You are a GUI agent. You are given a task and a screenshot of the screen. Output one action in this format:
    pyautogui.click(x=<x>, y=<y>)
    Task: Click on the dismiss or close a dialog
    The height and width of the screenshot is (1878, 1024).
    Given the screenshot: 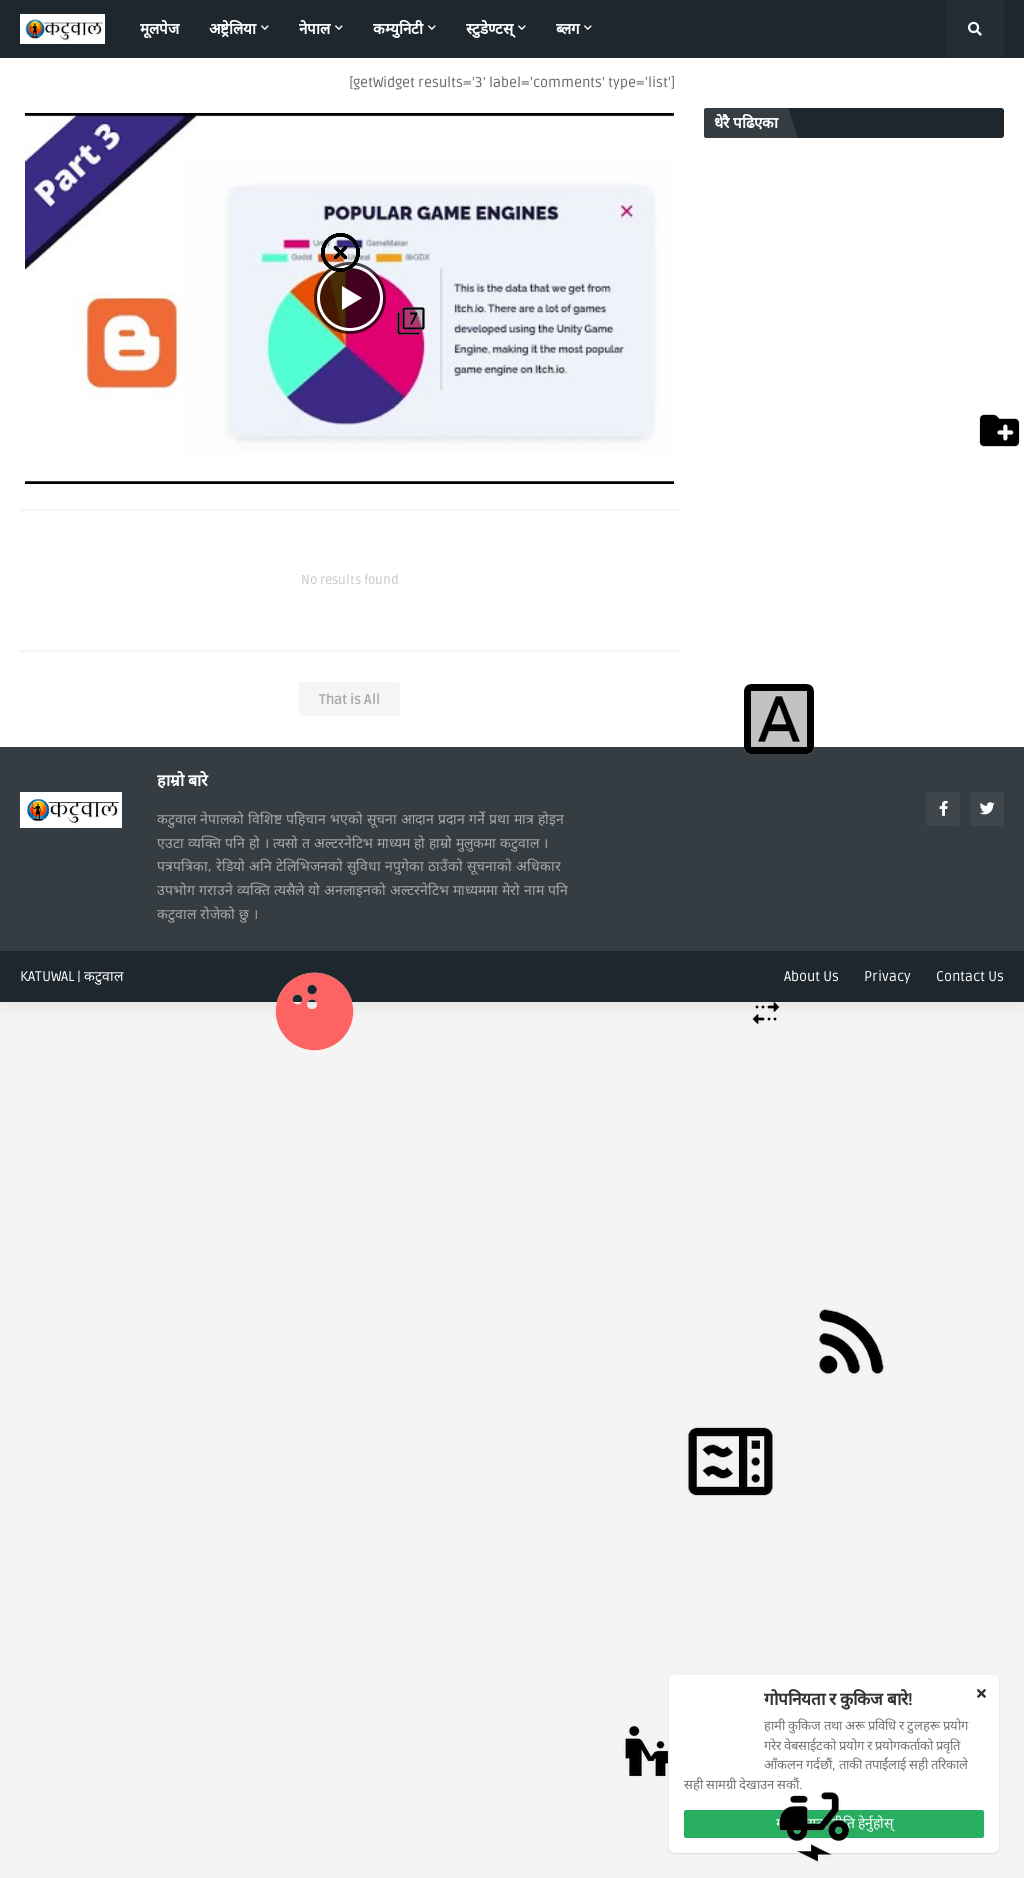 What is the action you would take?
    pyautogui.click(x=340, y=252)
    